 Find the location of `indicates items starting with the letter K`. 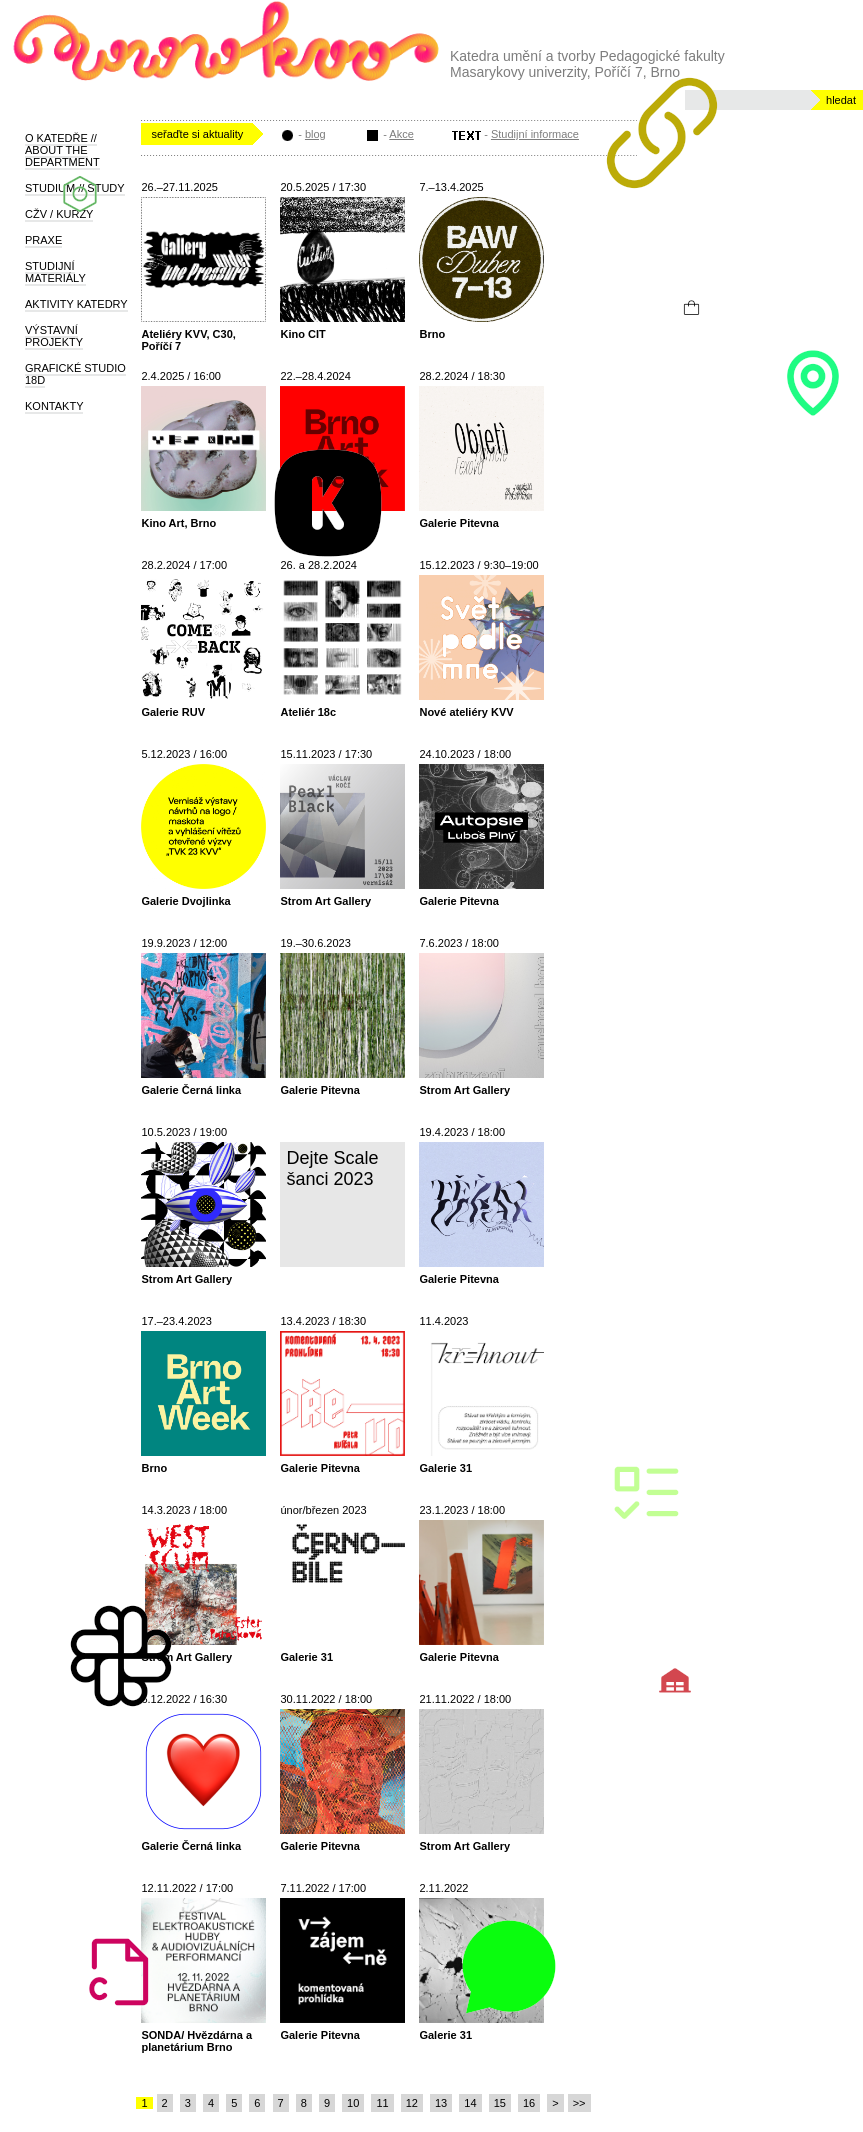

indicates items starting with the letter K is located at coordinates (328, 503).